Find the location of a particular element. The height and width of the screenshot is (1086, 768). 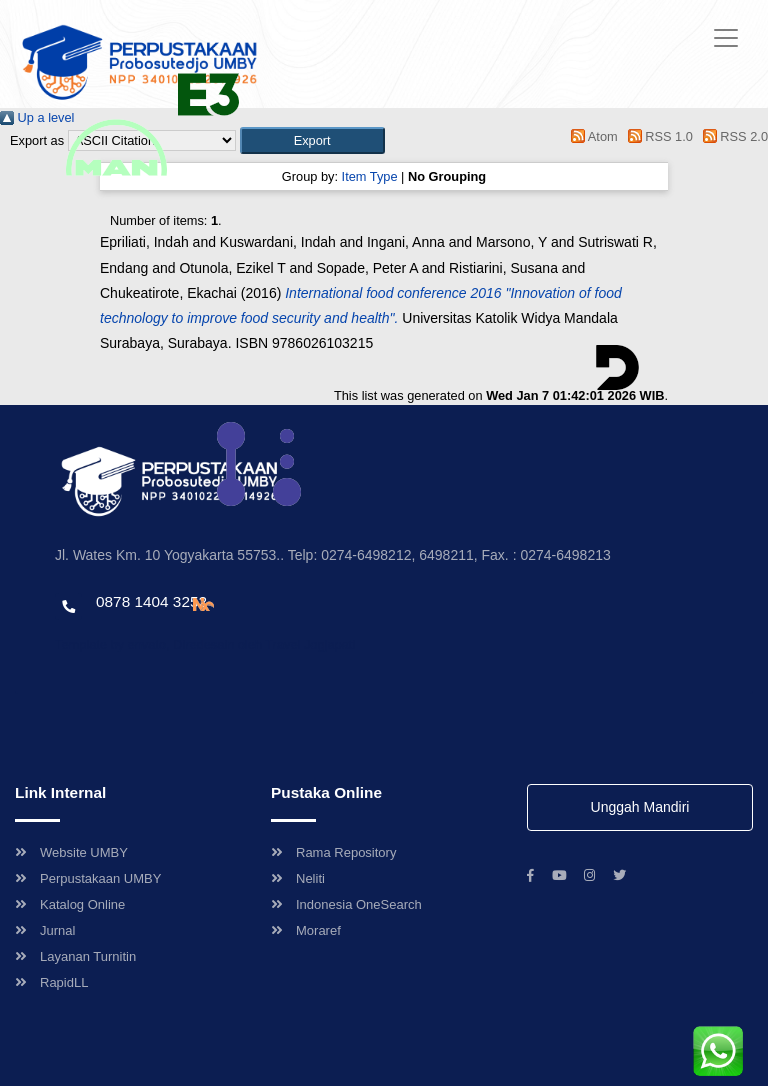

nx build system logo is located at coordinates (203, 604).